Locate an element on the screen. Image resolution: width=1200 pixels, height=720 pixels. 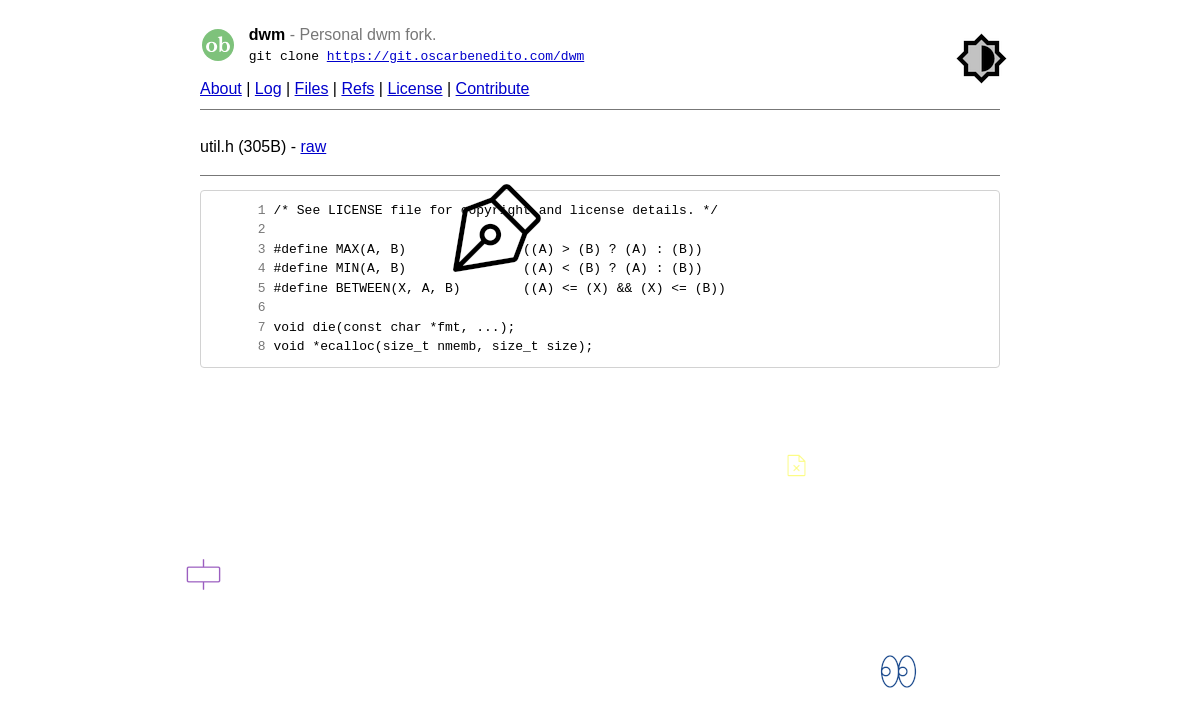
view who has seen your content is located at coordinates (898, 671).